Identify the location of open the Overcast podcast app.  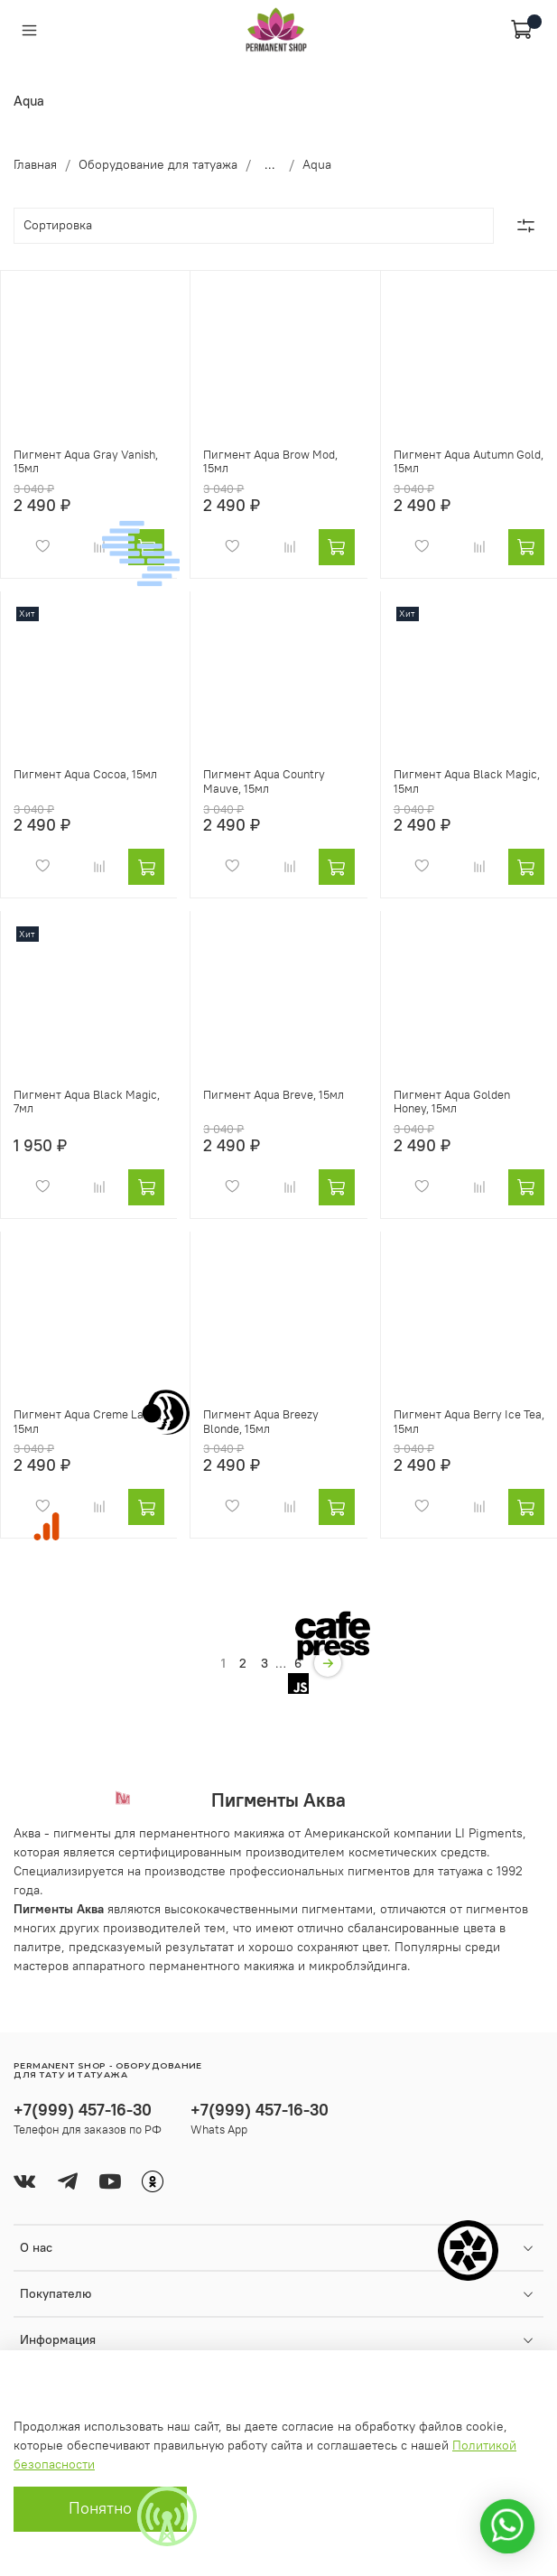
(167, 2516).